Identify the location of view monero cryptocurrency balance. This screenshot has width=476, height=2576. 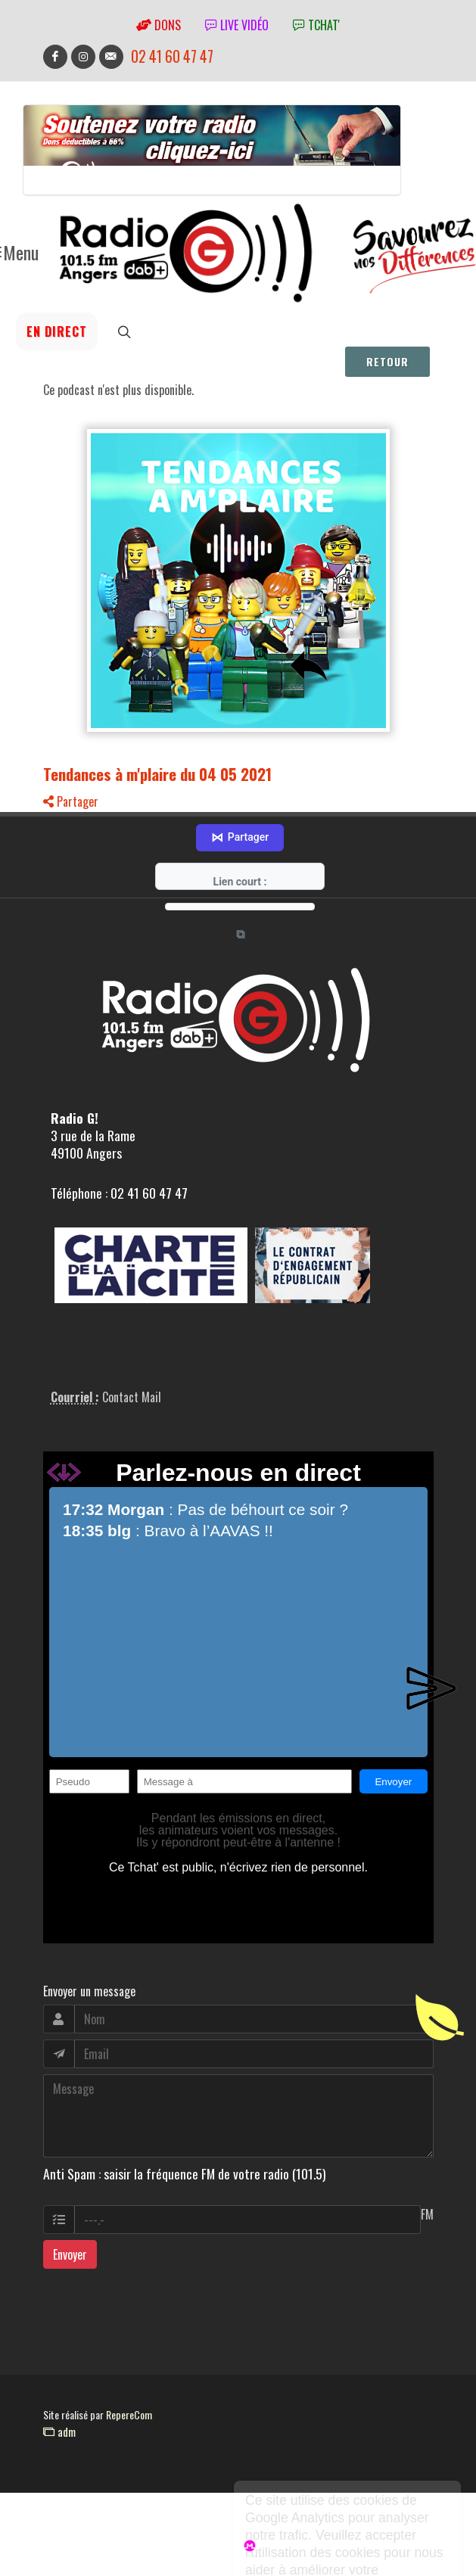
(250, 2546).